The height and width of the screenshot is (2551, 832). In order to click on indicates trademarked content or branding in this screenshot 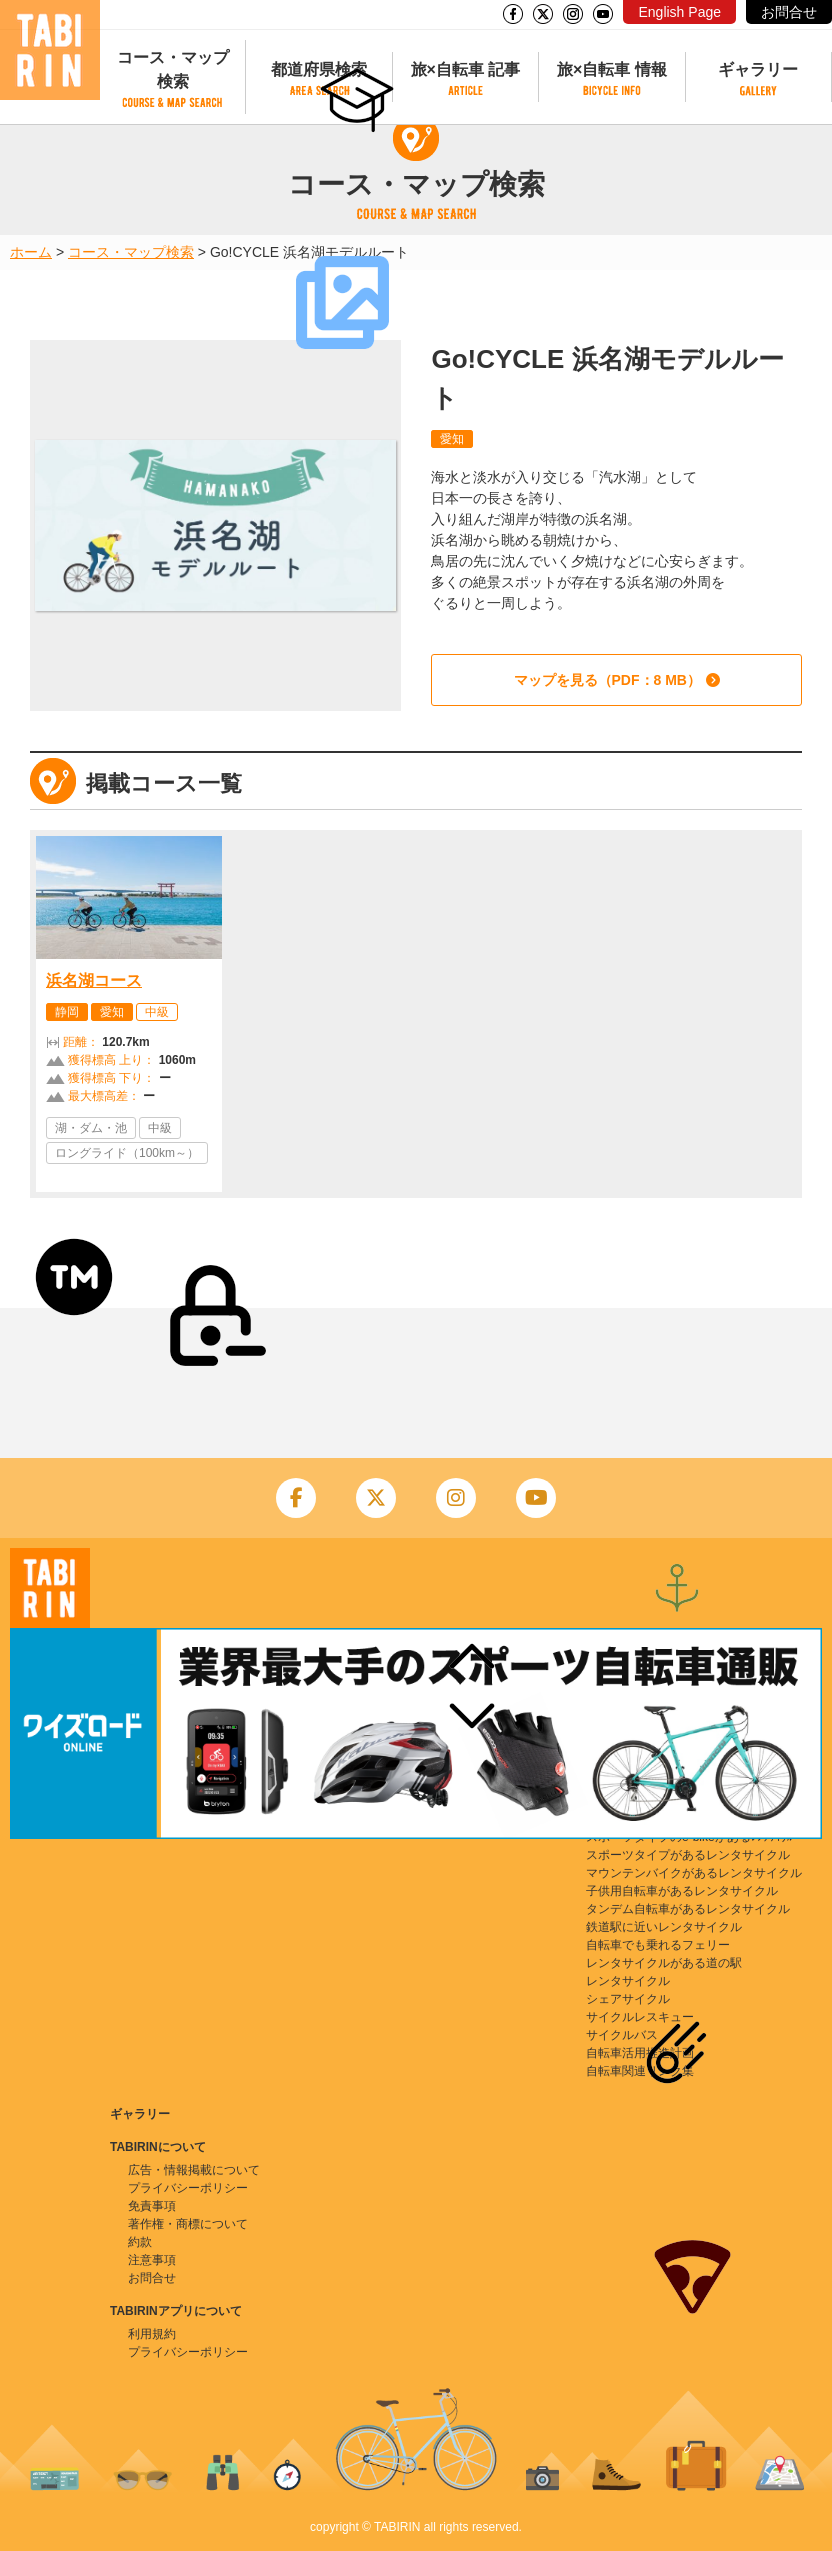, I will do `click(74, 1277)`.